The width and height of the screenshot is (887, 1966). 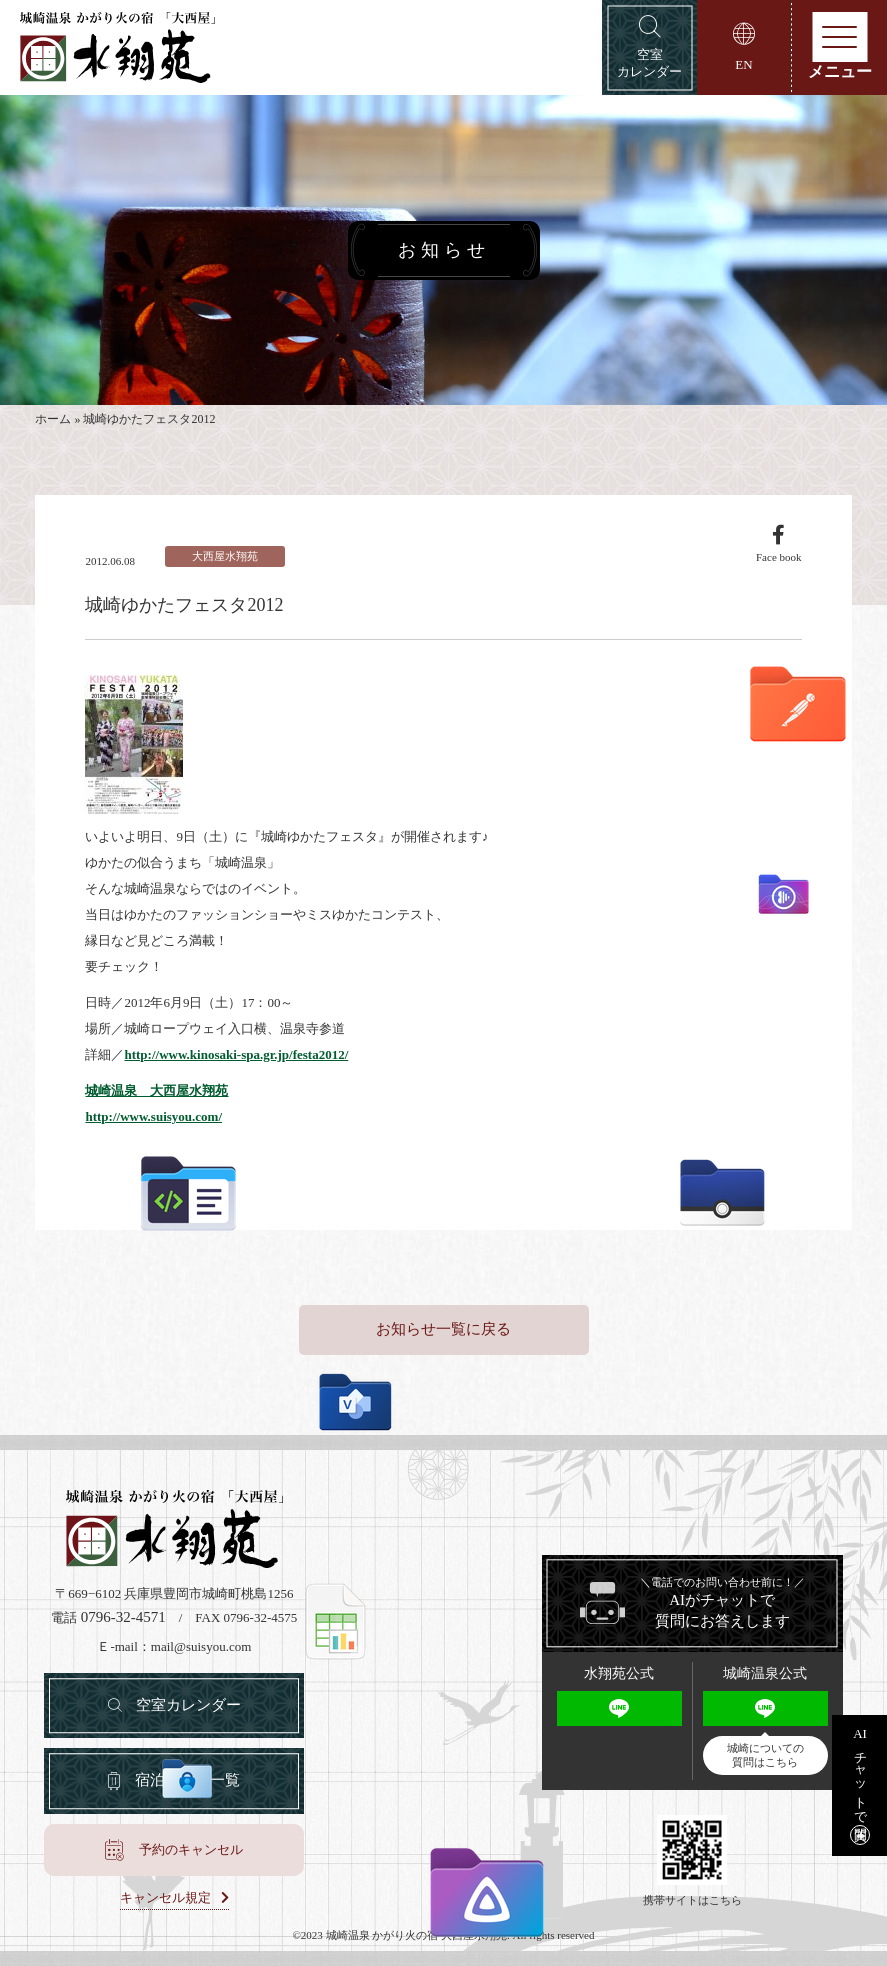 What do you see at coordinates (355, 1404) in the screenshot?
I see `open folder containing microsoft visio files` at bounding box center [355, 1404].